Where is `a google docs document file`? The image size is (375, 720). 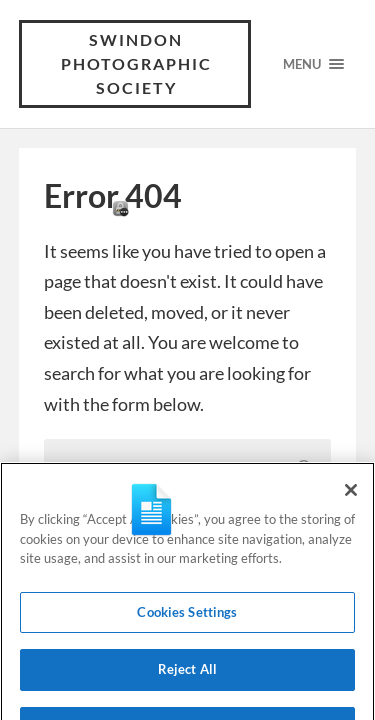 a google docs document file is located at coordinates (151, 510).